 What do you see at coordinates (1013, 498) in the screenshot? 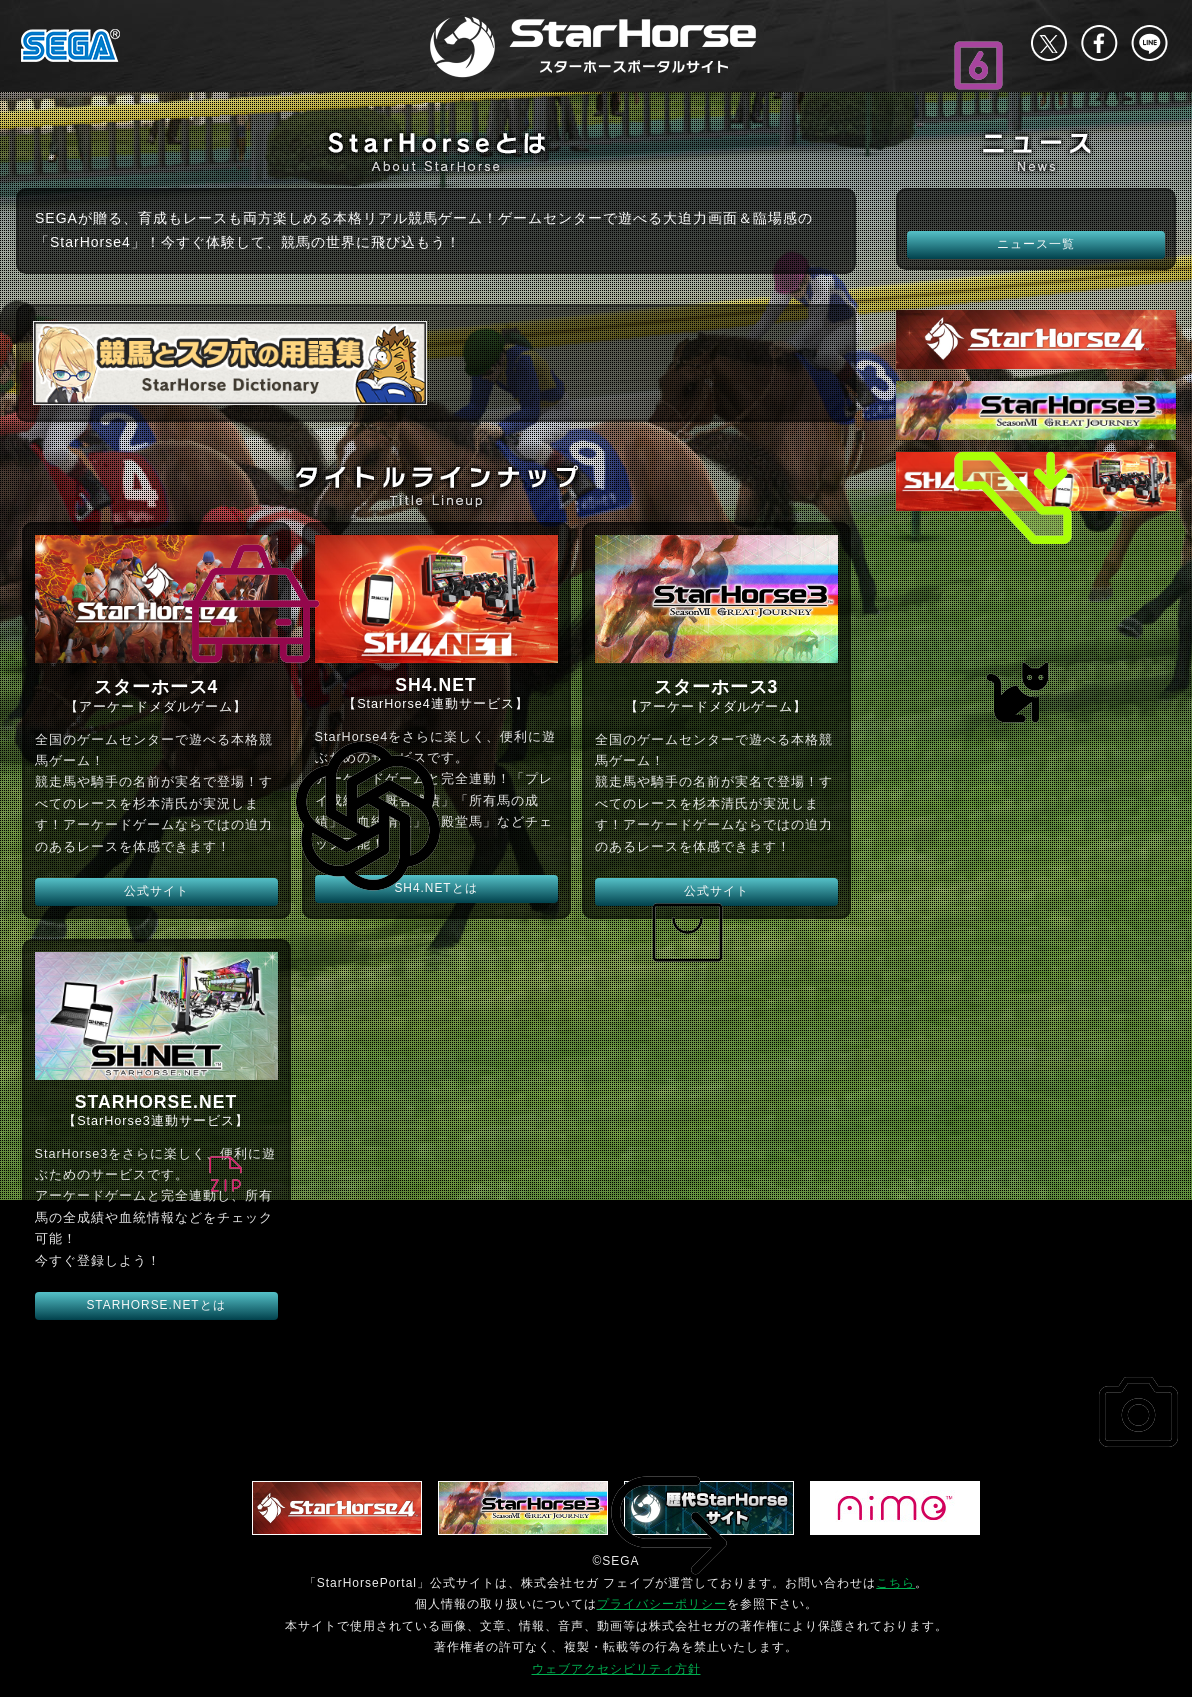
I see `indicates escalator going down` at bounding box center [1013, 498].